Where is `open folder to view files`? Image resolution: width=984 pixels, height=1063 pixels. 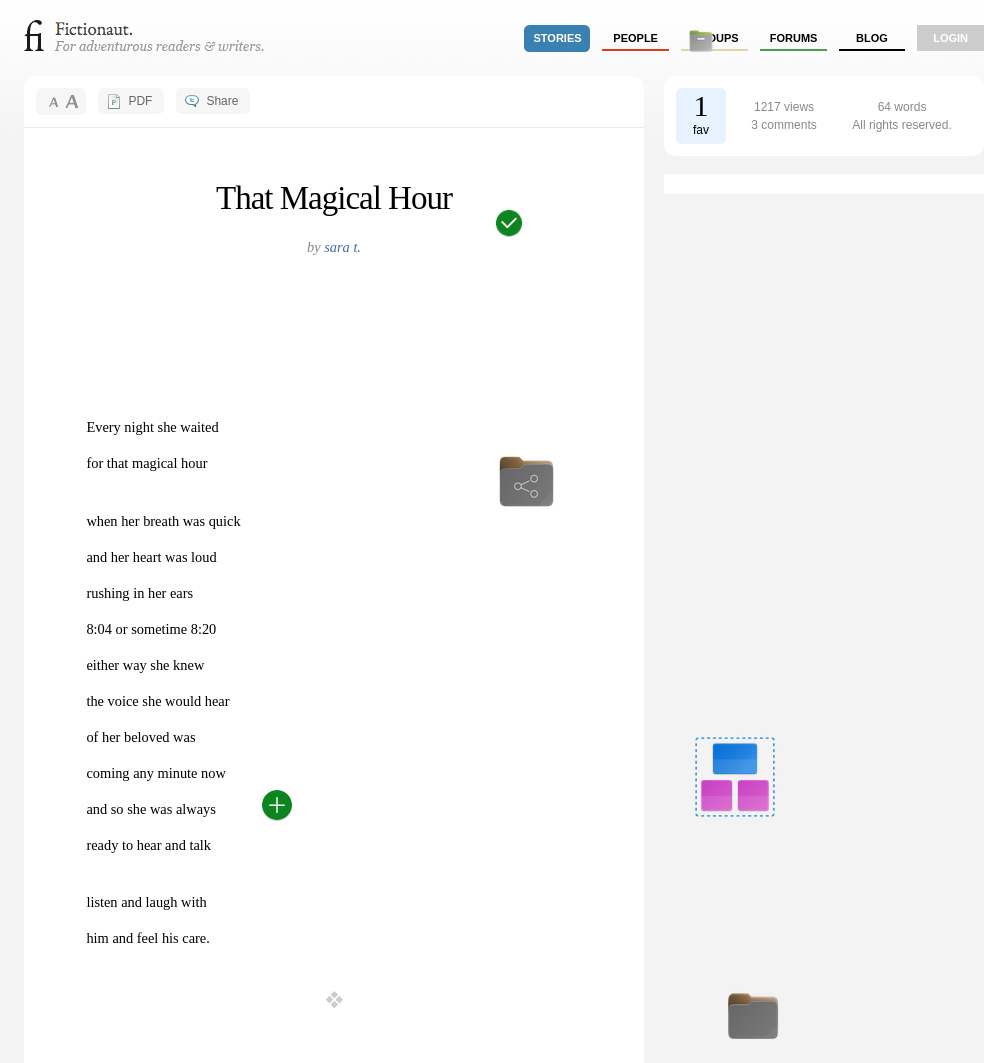
open folder to view files is located at coordinates (753, 1016).